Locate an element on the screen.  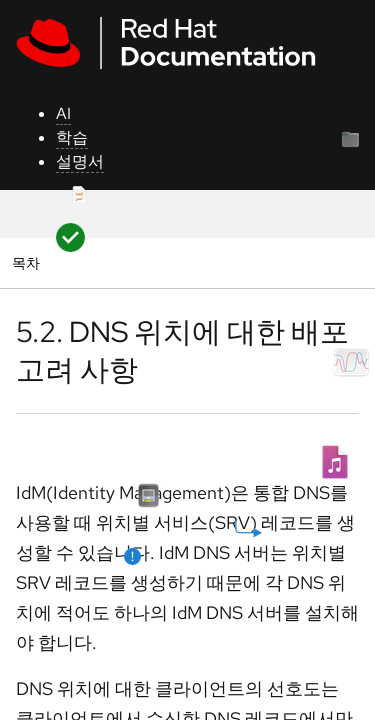
forward this email to another recipient is located at coordinates (249, 529).